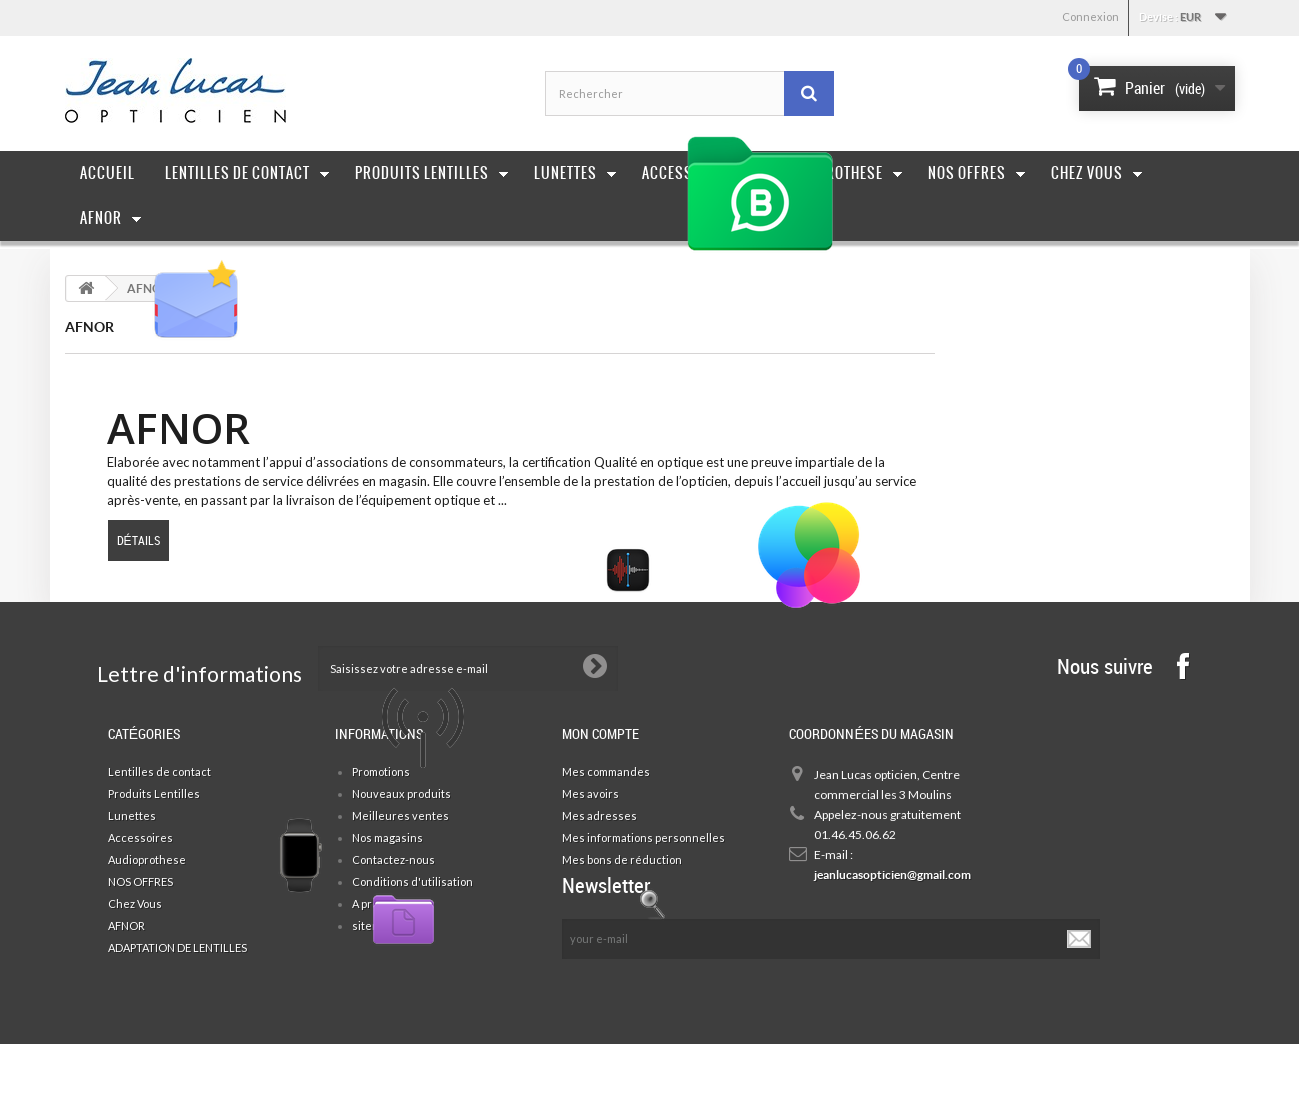  I want to click on apple watch series 3 device icon, so click(299, 855).